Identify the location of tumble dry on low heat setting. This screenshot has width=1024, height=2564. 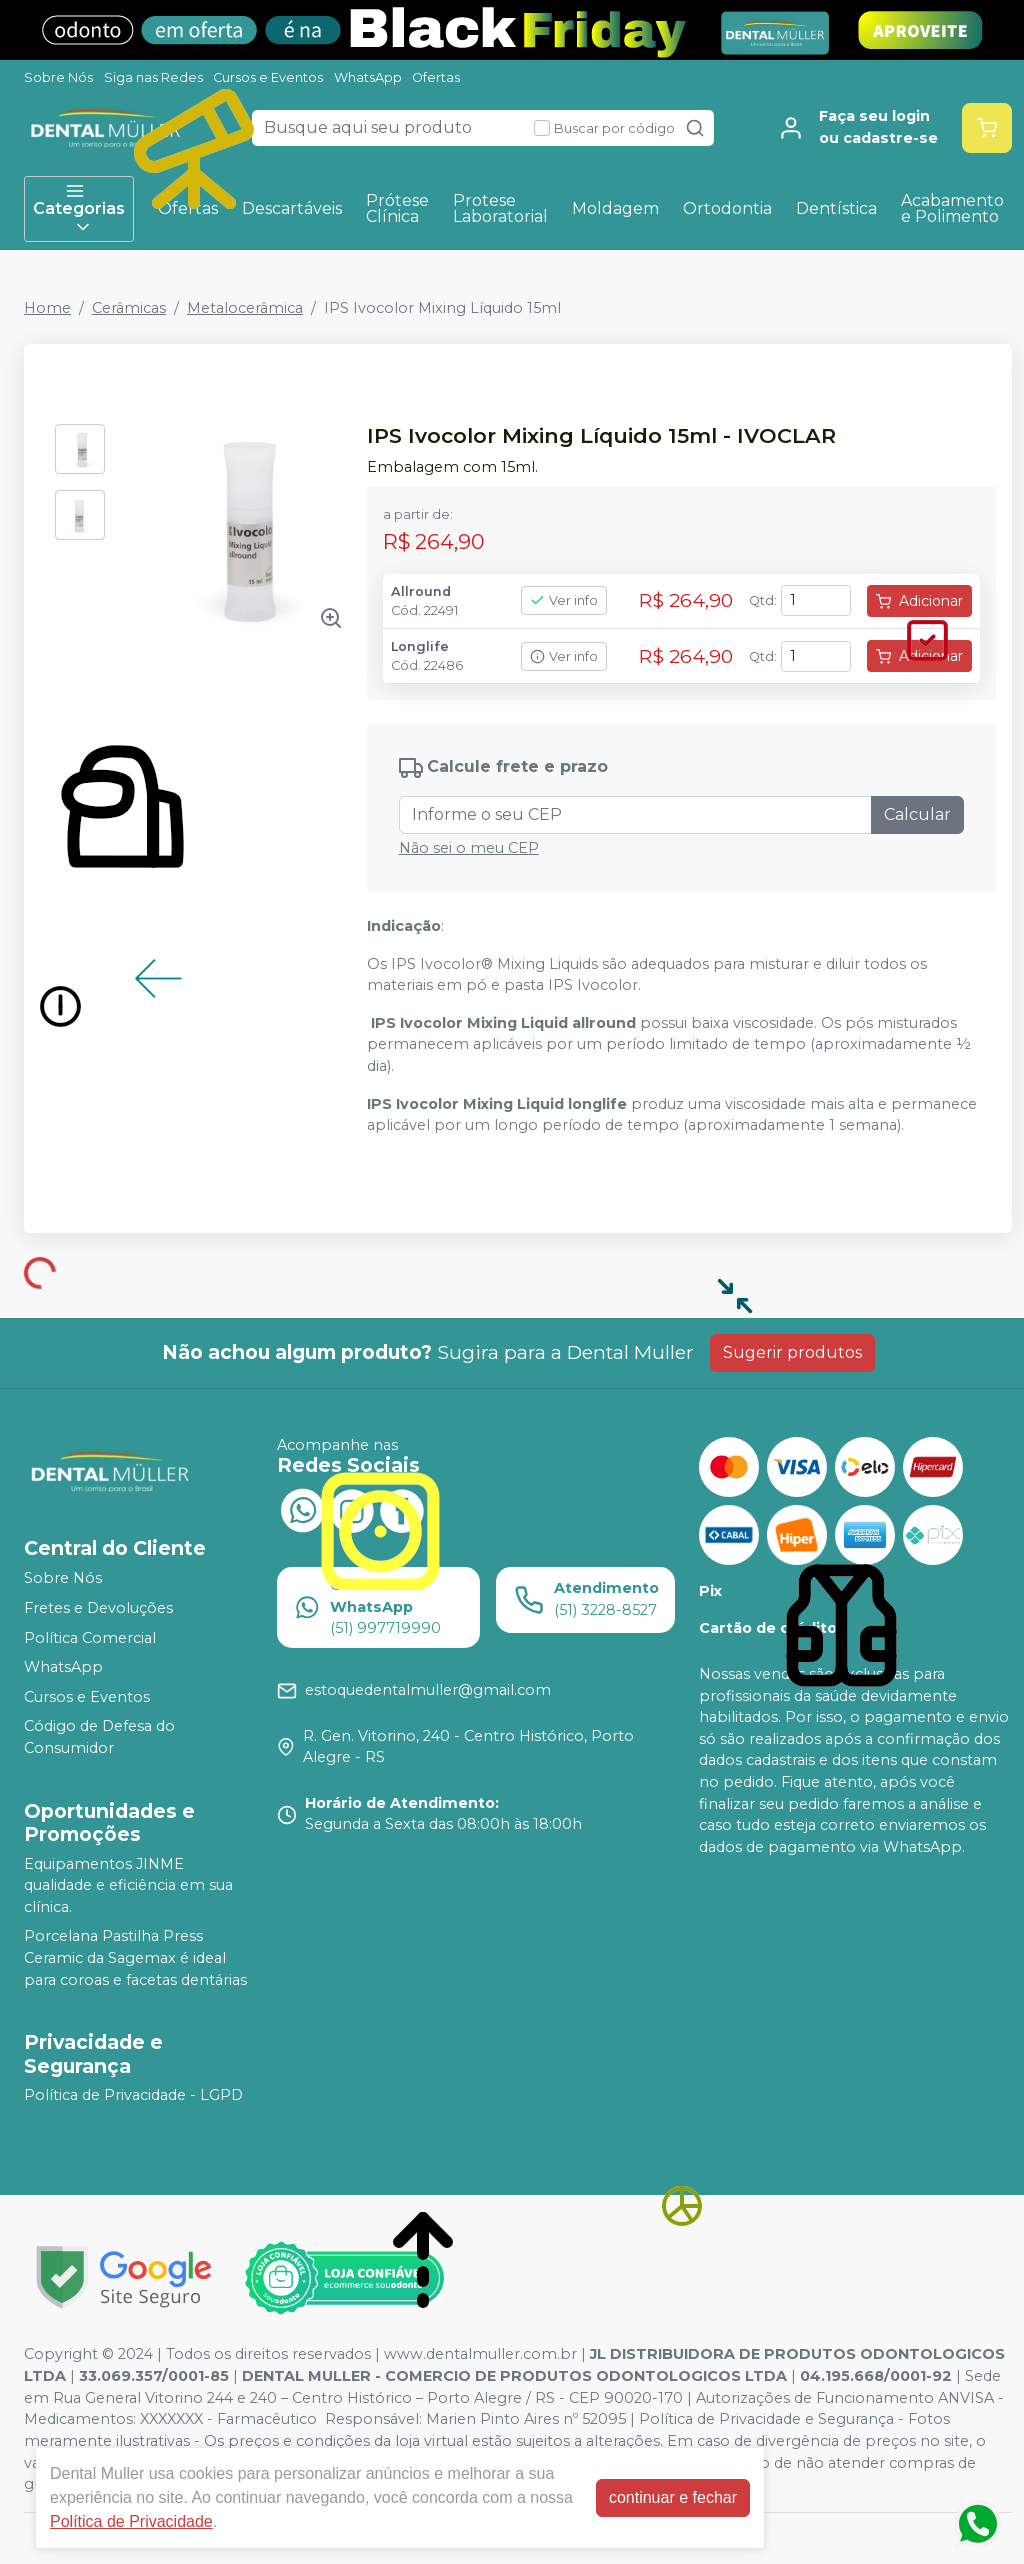
(380, 1531).